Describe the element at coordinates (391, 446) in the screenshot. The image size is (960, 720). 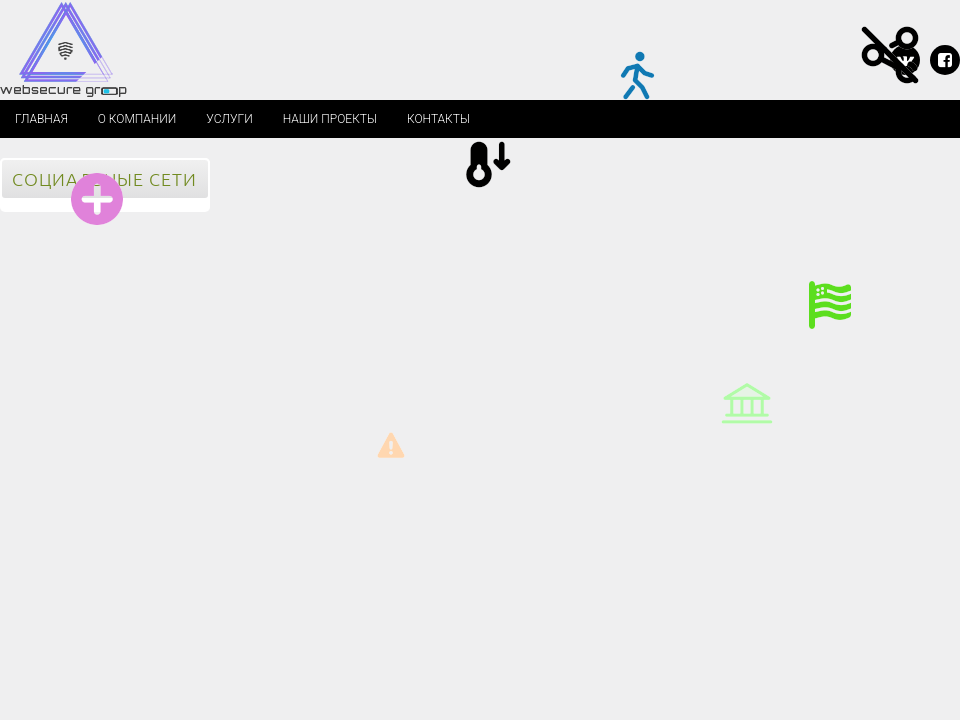
I see `indicates a warning or caution state` at that location.